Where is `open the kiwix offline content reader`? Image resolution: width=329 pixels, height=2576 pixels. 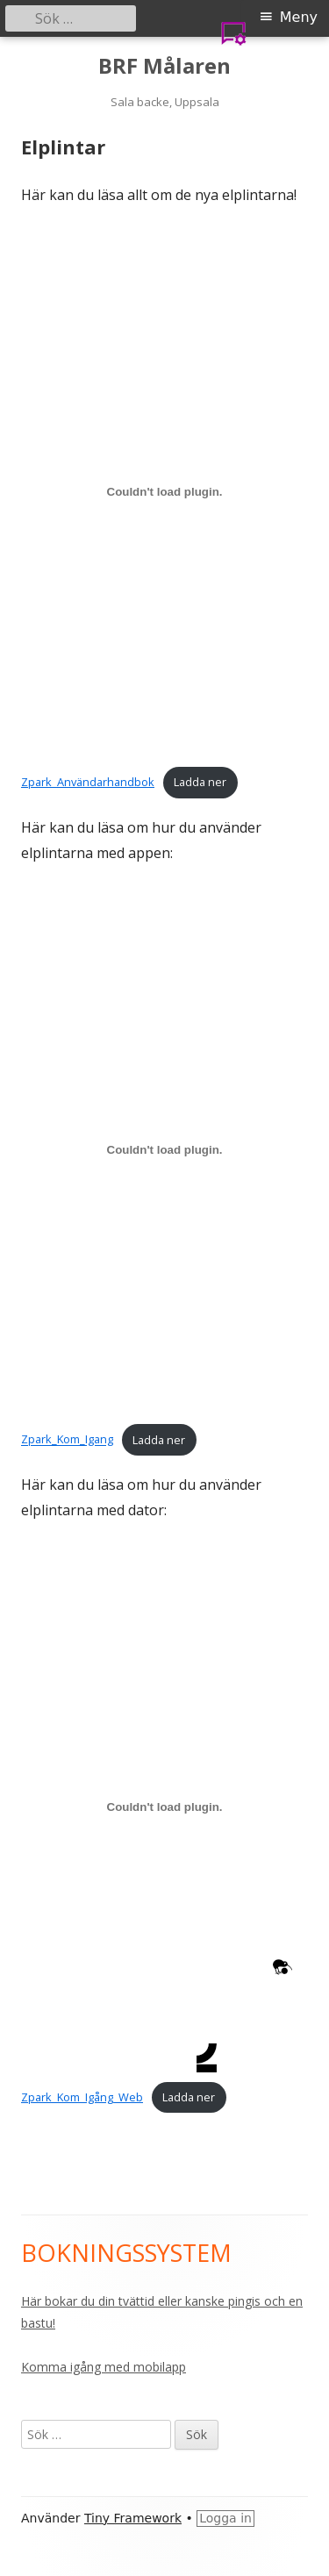
open the kiwix offline content reader is located at coordinates (283, 1967).